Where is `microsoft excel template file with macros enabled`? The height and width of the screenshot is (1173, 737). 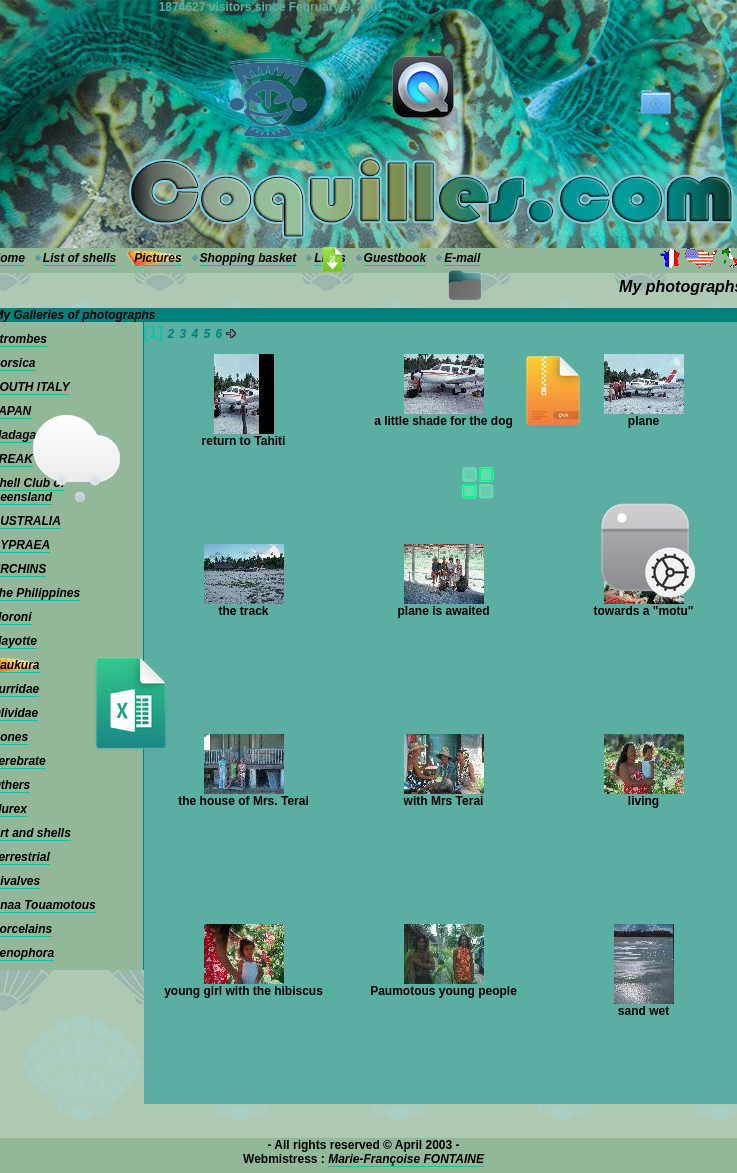
microsoft excel template file with macros enabled is located at coordinates (131, 703).